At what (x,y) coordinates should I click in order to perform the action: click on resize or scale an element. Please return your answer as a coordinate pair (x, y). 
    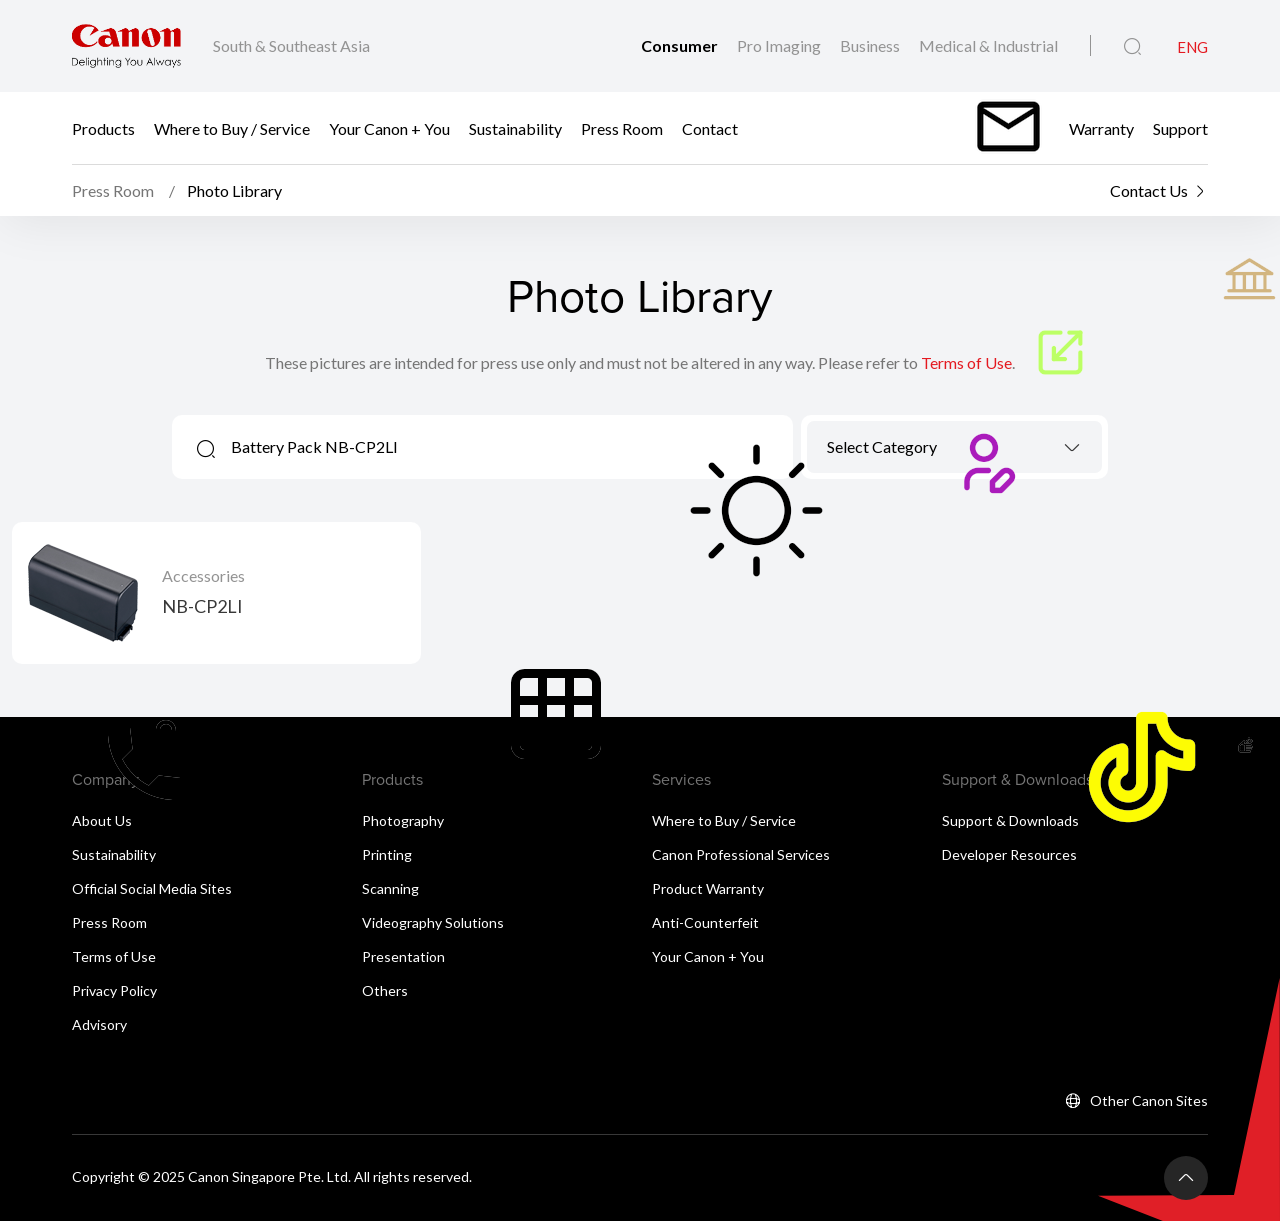
    Looking at the image, I should click on (1060, 352).